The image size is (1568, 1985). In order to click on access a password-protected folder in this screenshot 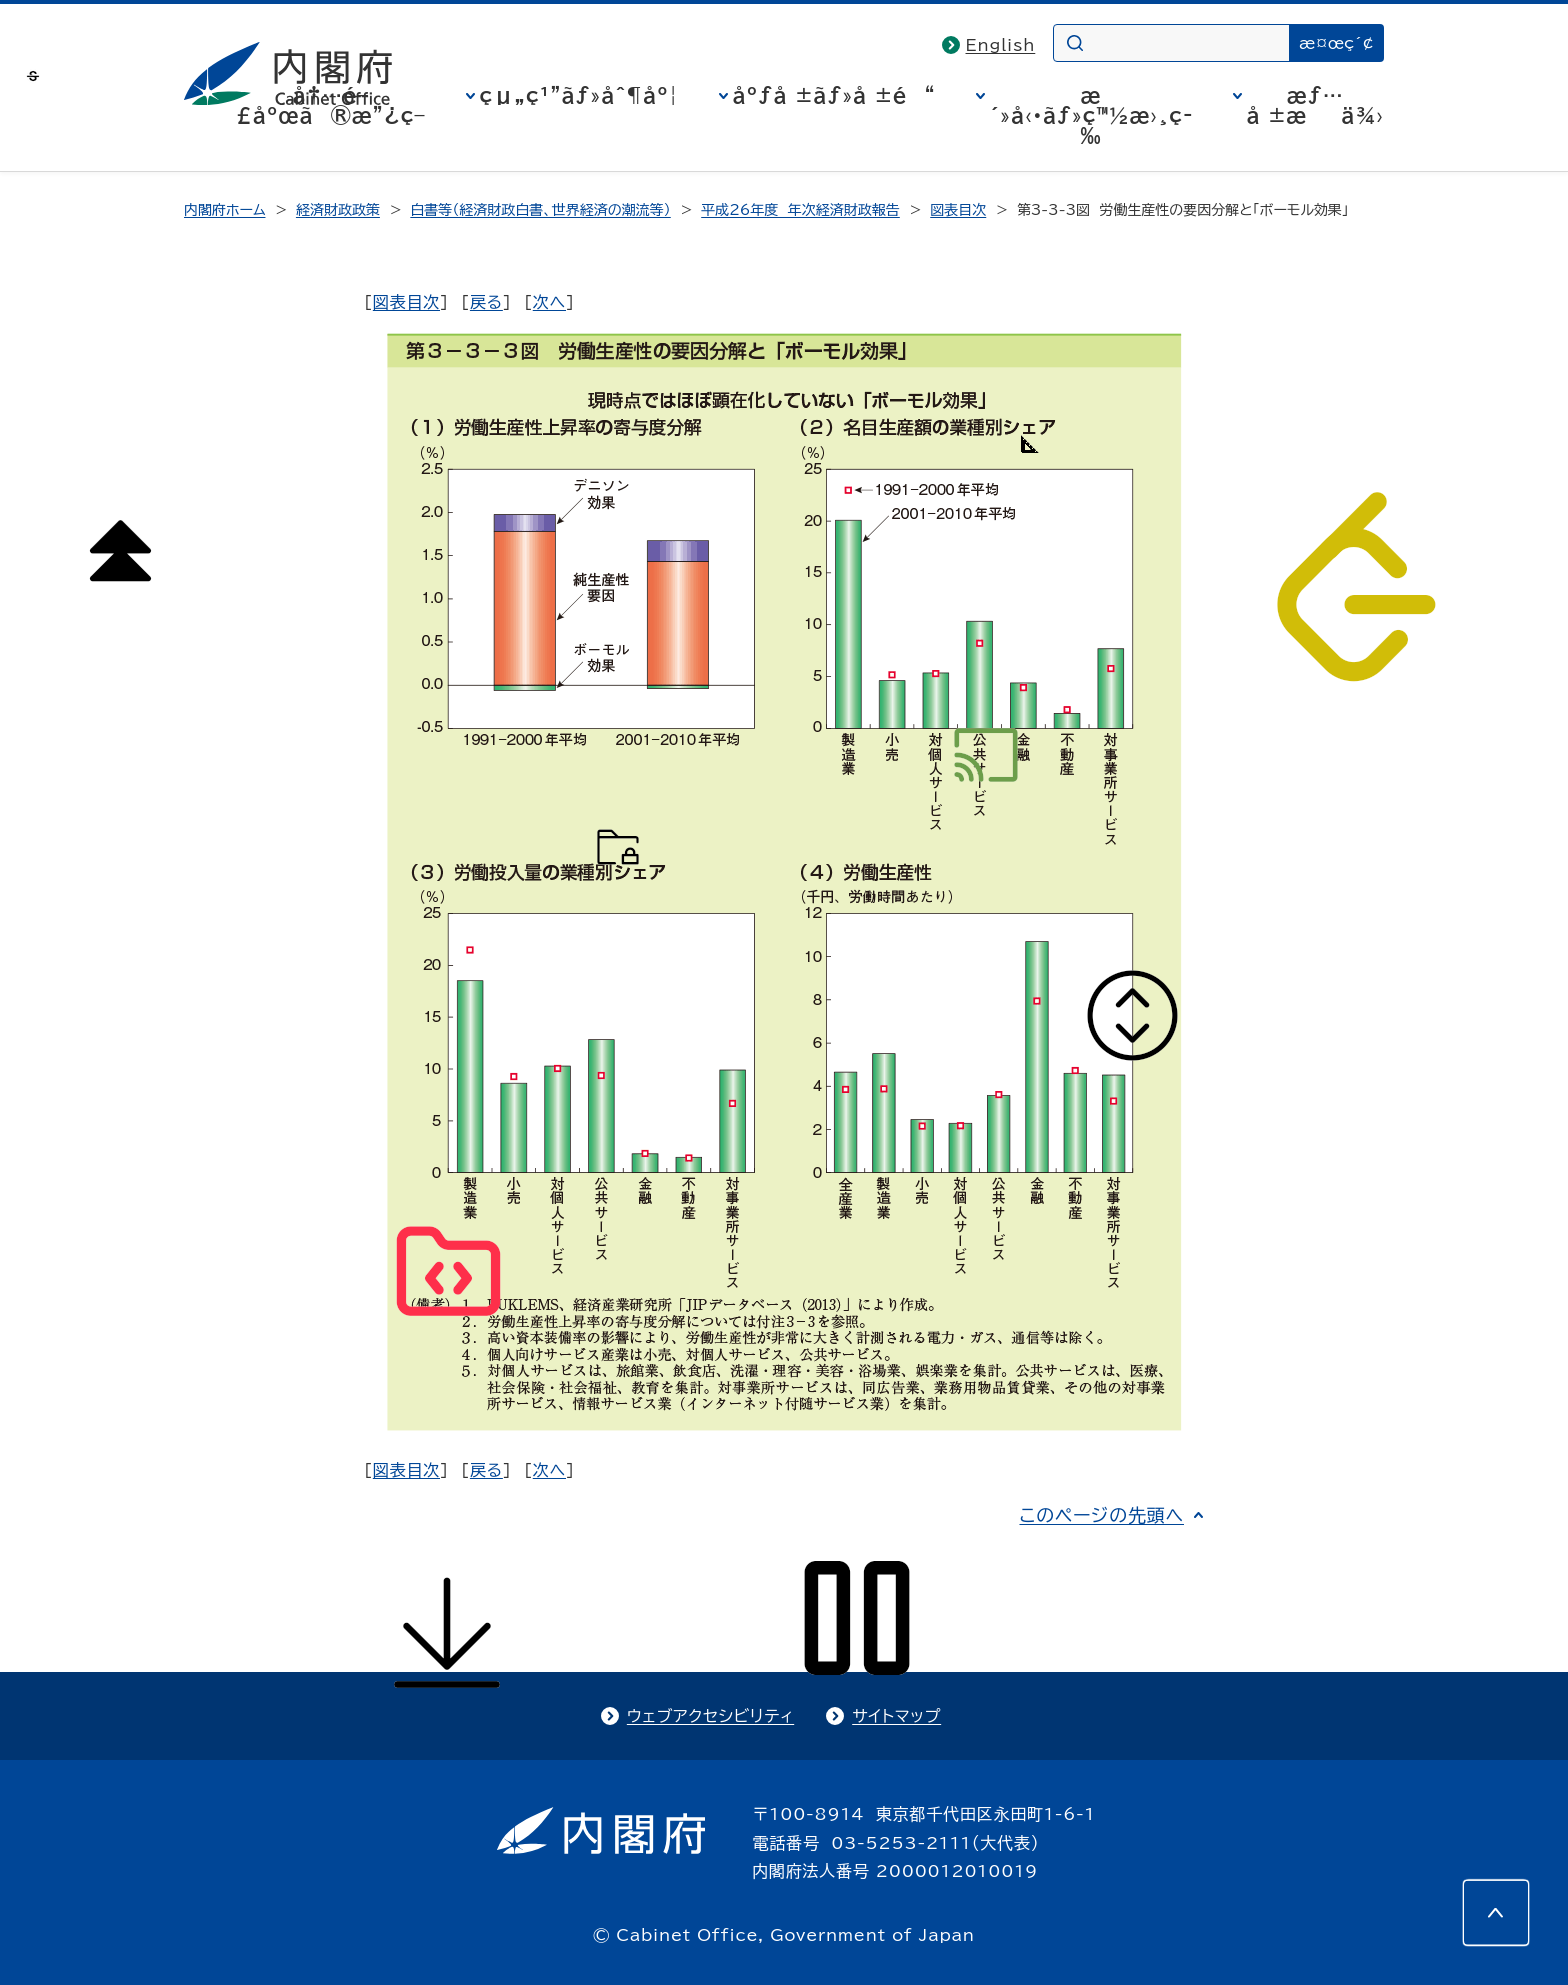, I will do `click(618, 847)`.